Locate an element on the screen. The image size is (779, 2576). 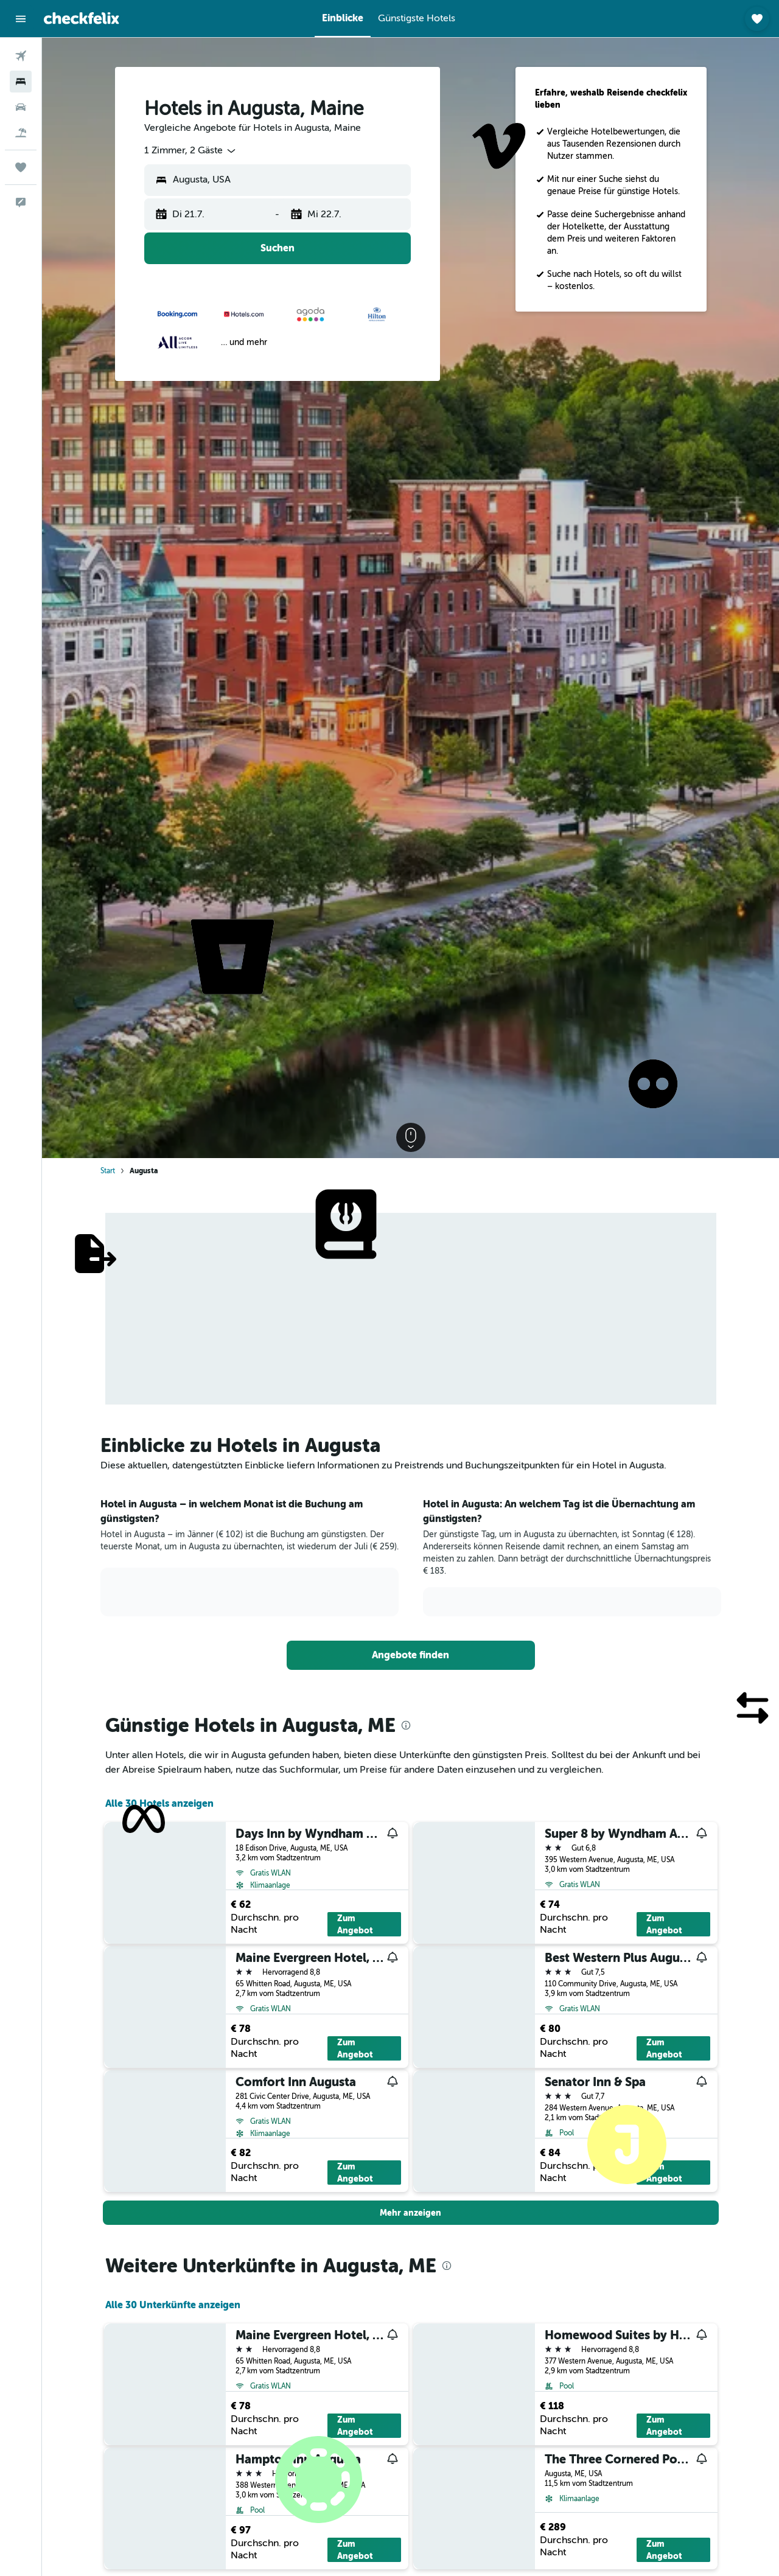
open bitbucket repository is located at coordinates (232, 957).